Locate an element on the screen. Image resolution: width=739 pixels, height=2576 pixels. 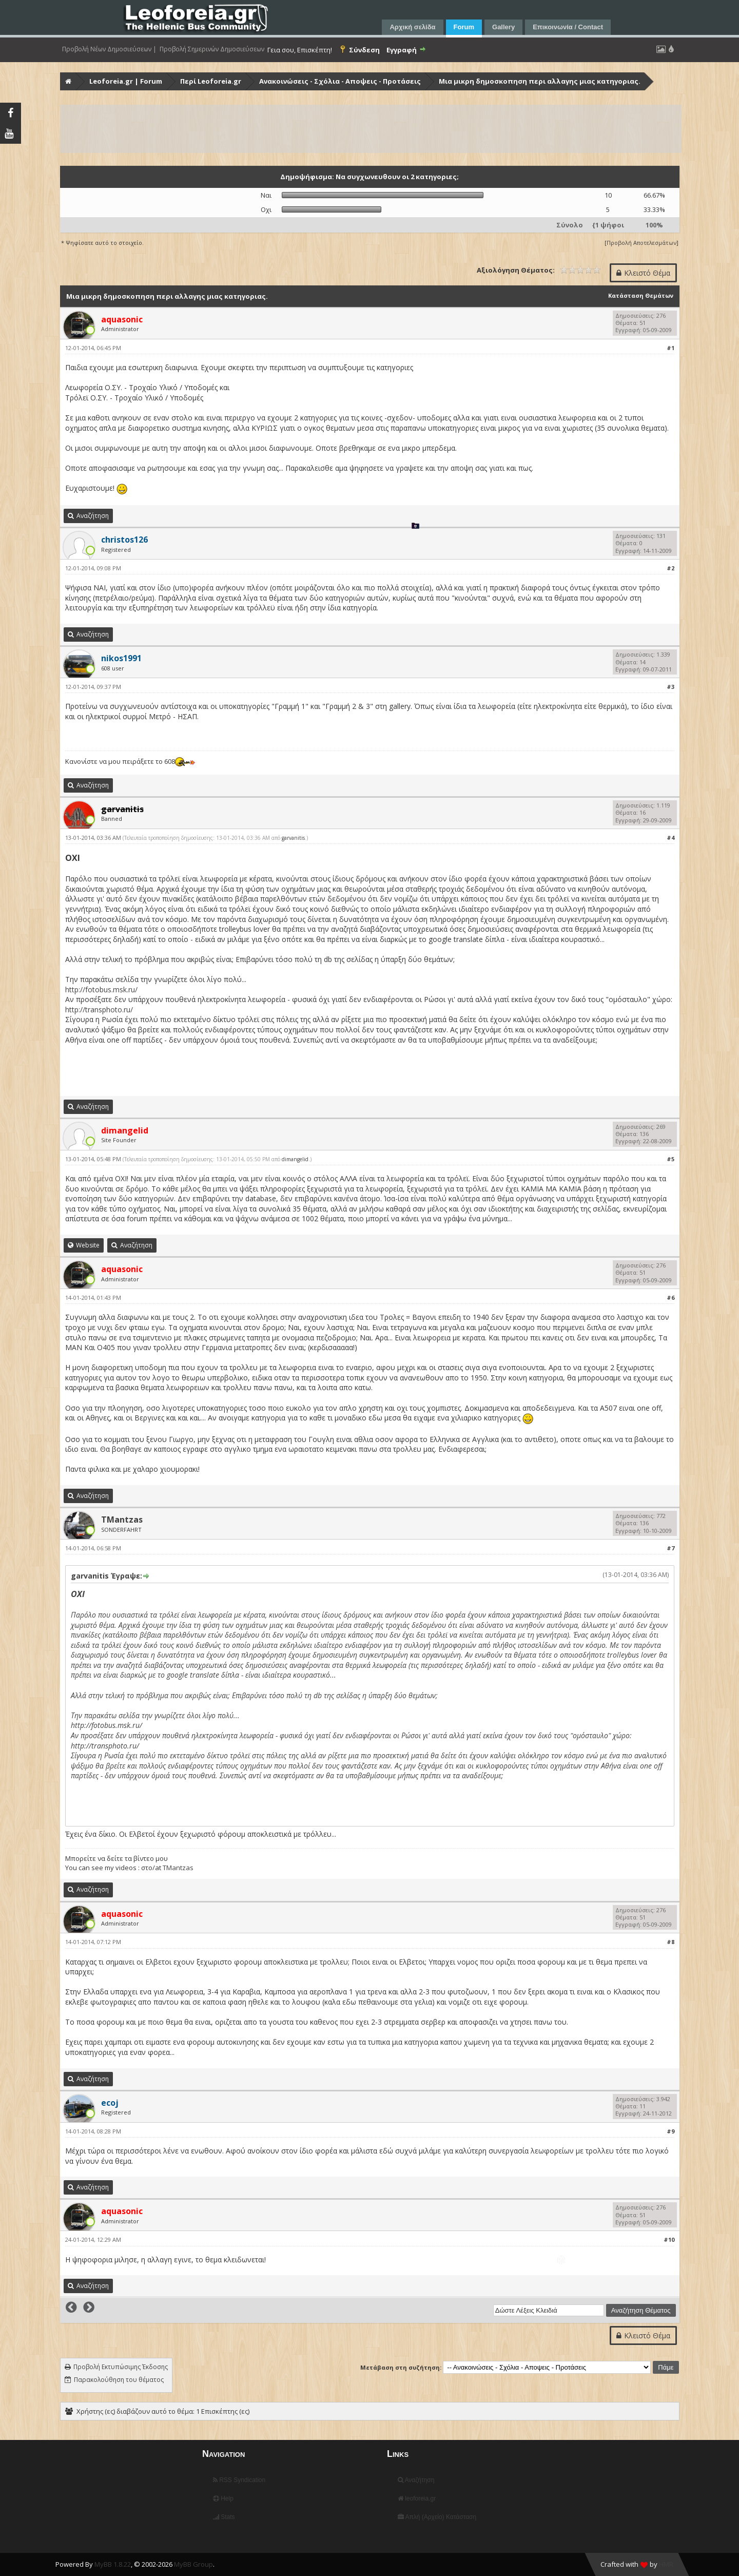
authenticate using fingerprint recognition is located at coordinates (561, 2260).